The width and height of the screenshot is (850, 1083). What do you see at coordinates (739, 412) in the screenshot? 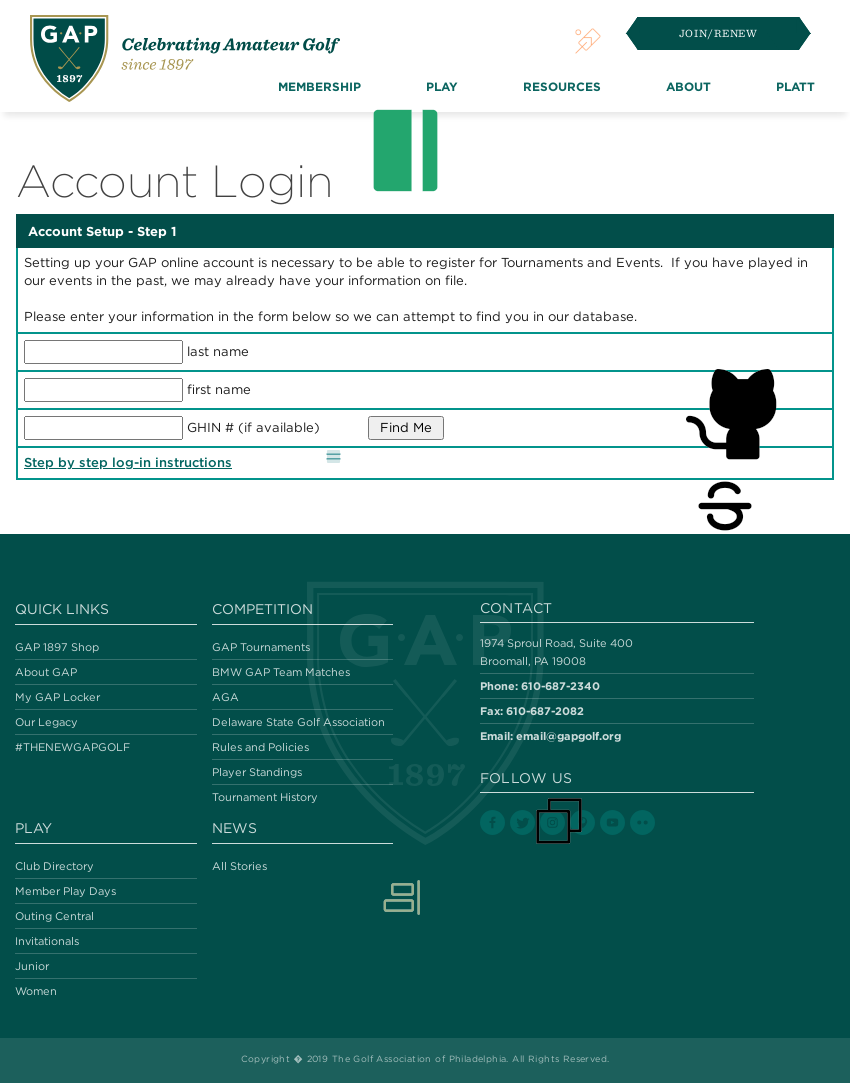
I see `visit github repository` at bounding box center [739, 412].